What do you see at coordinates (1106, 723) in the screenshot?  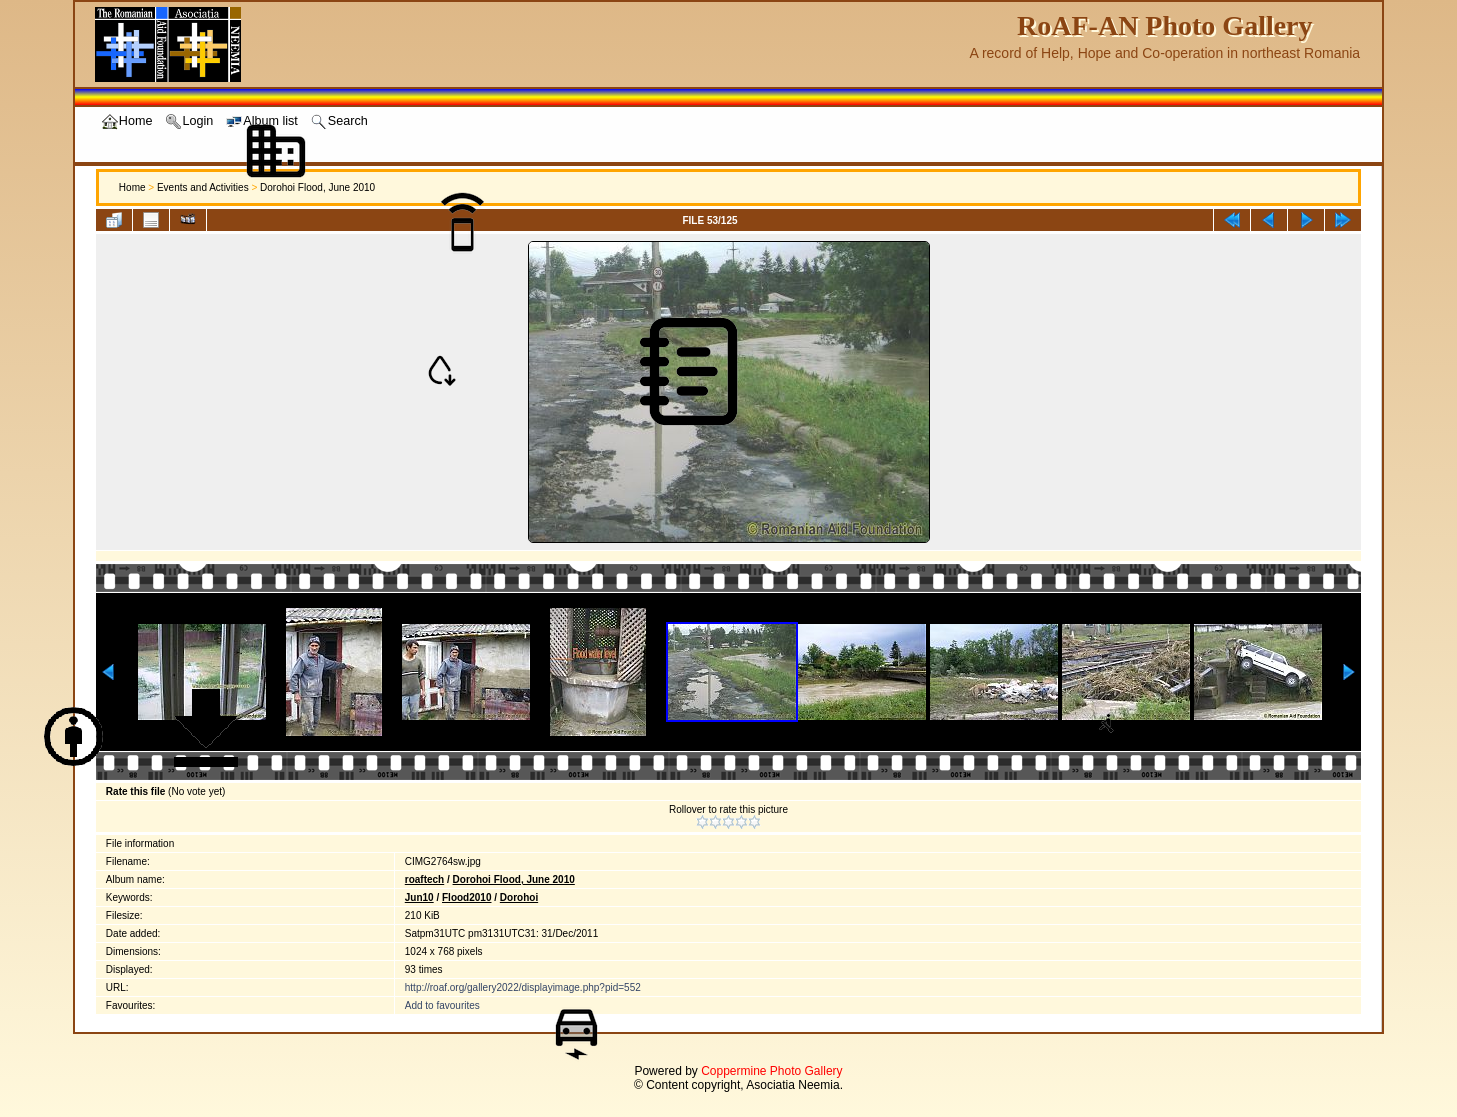 I see `access rowing or kayaking activities` at bounding box center [1106, 723].